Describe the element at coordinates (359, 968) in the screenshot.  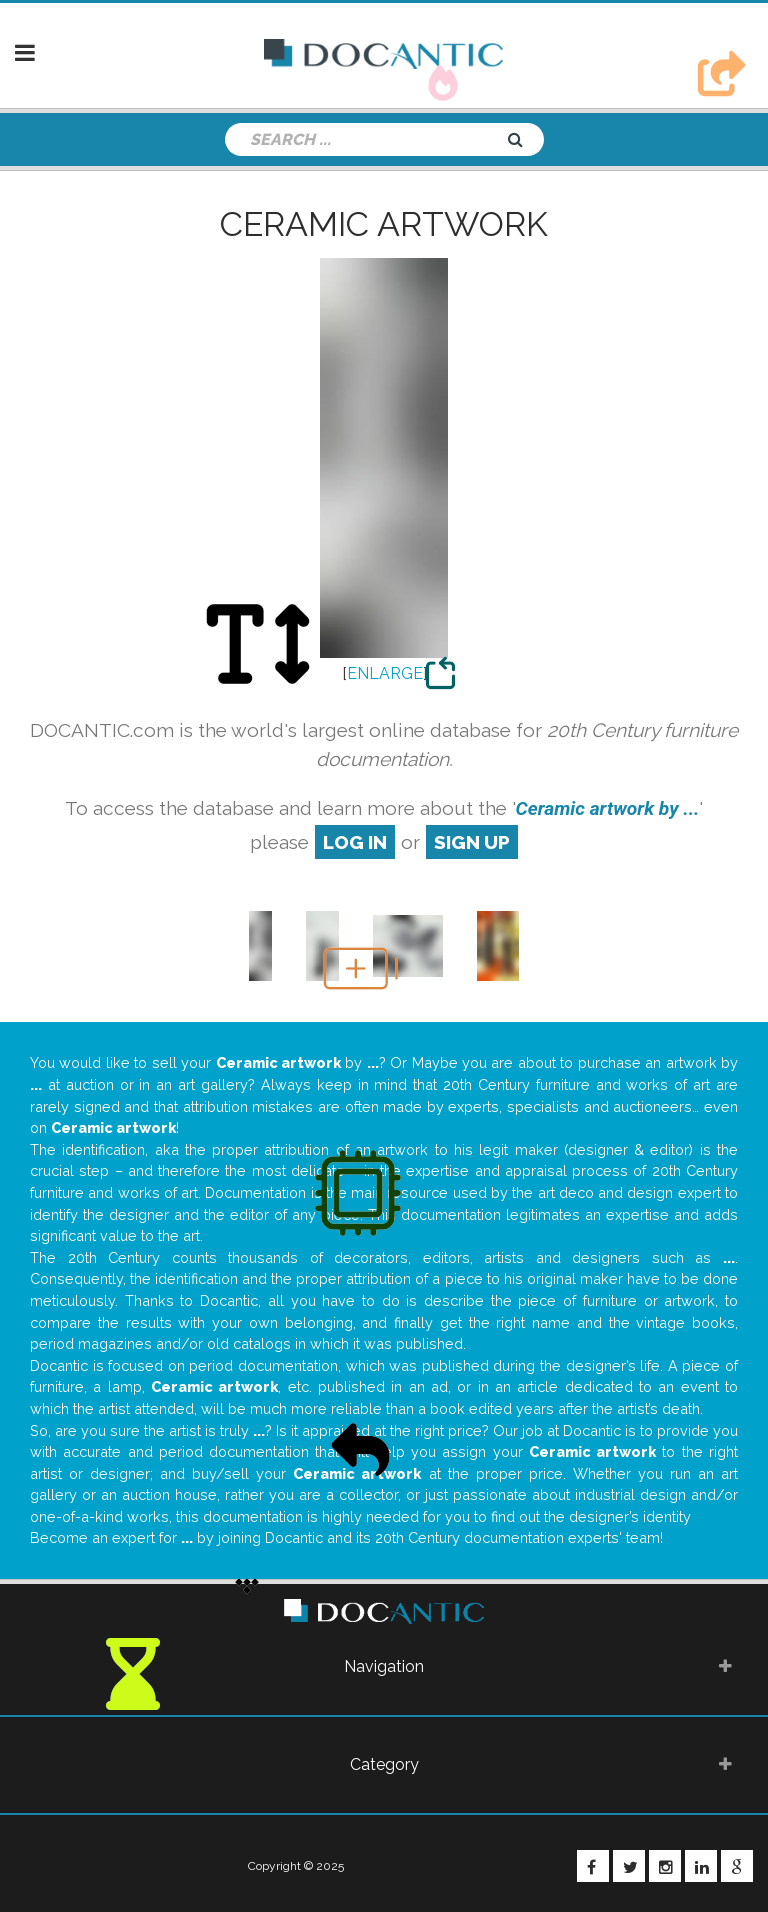
I see `add or extend battery life` at that location.